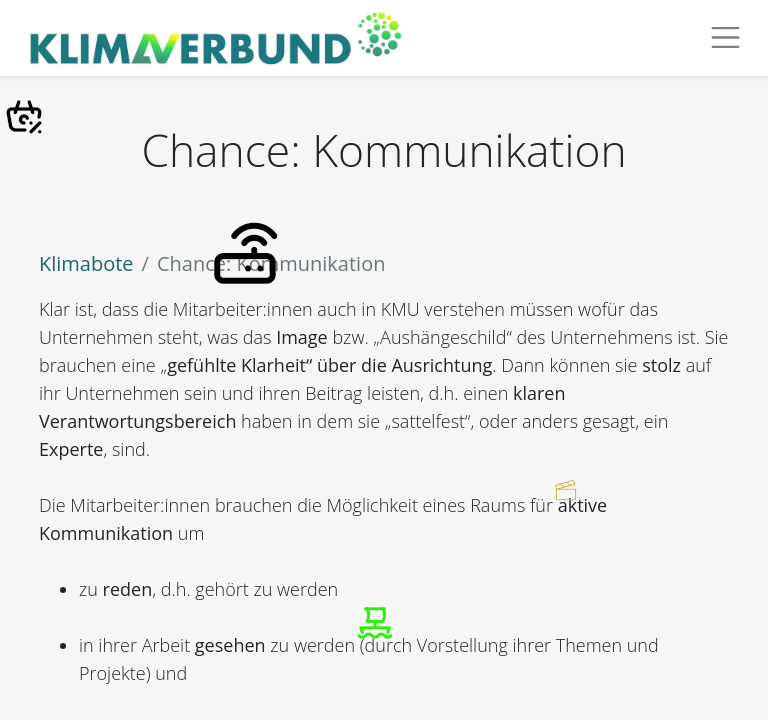  What do you see at coordinates (245, 253) in the screenshot?
I see `access router or network settings` at bounding box center [245, 253].